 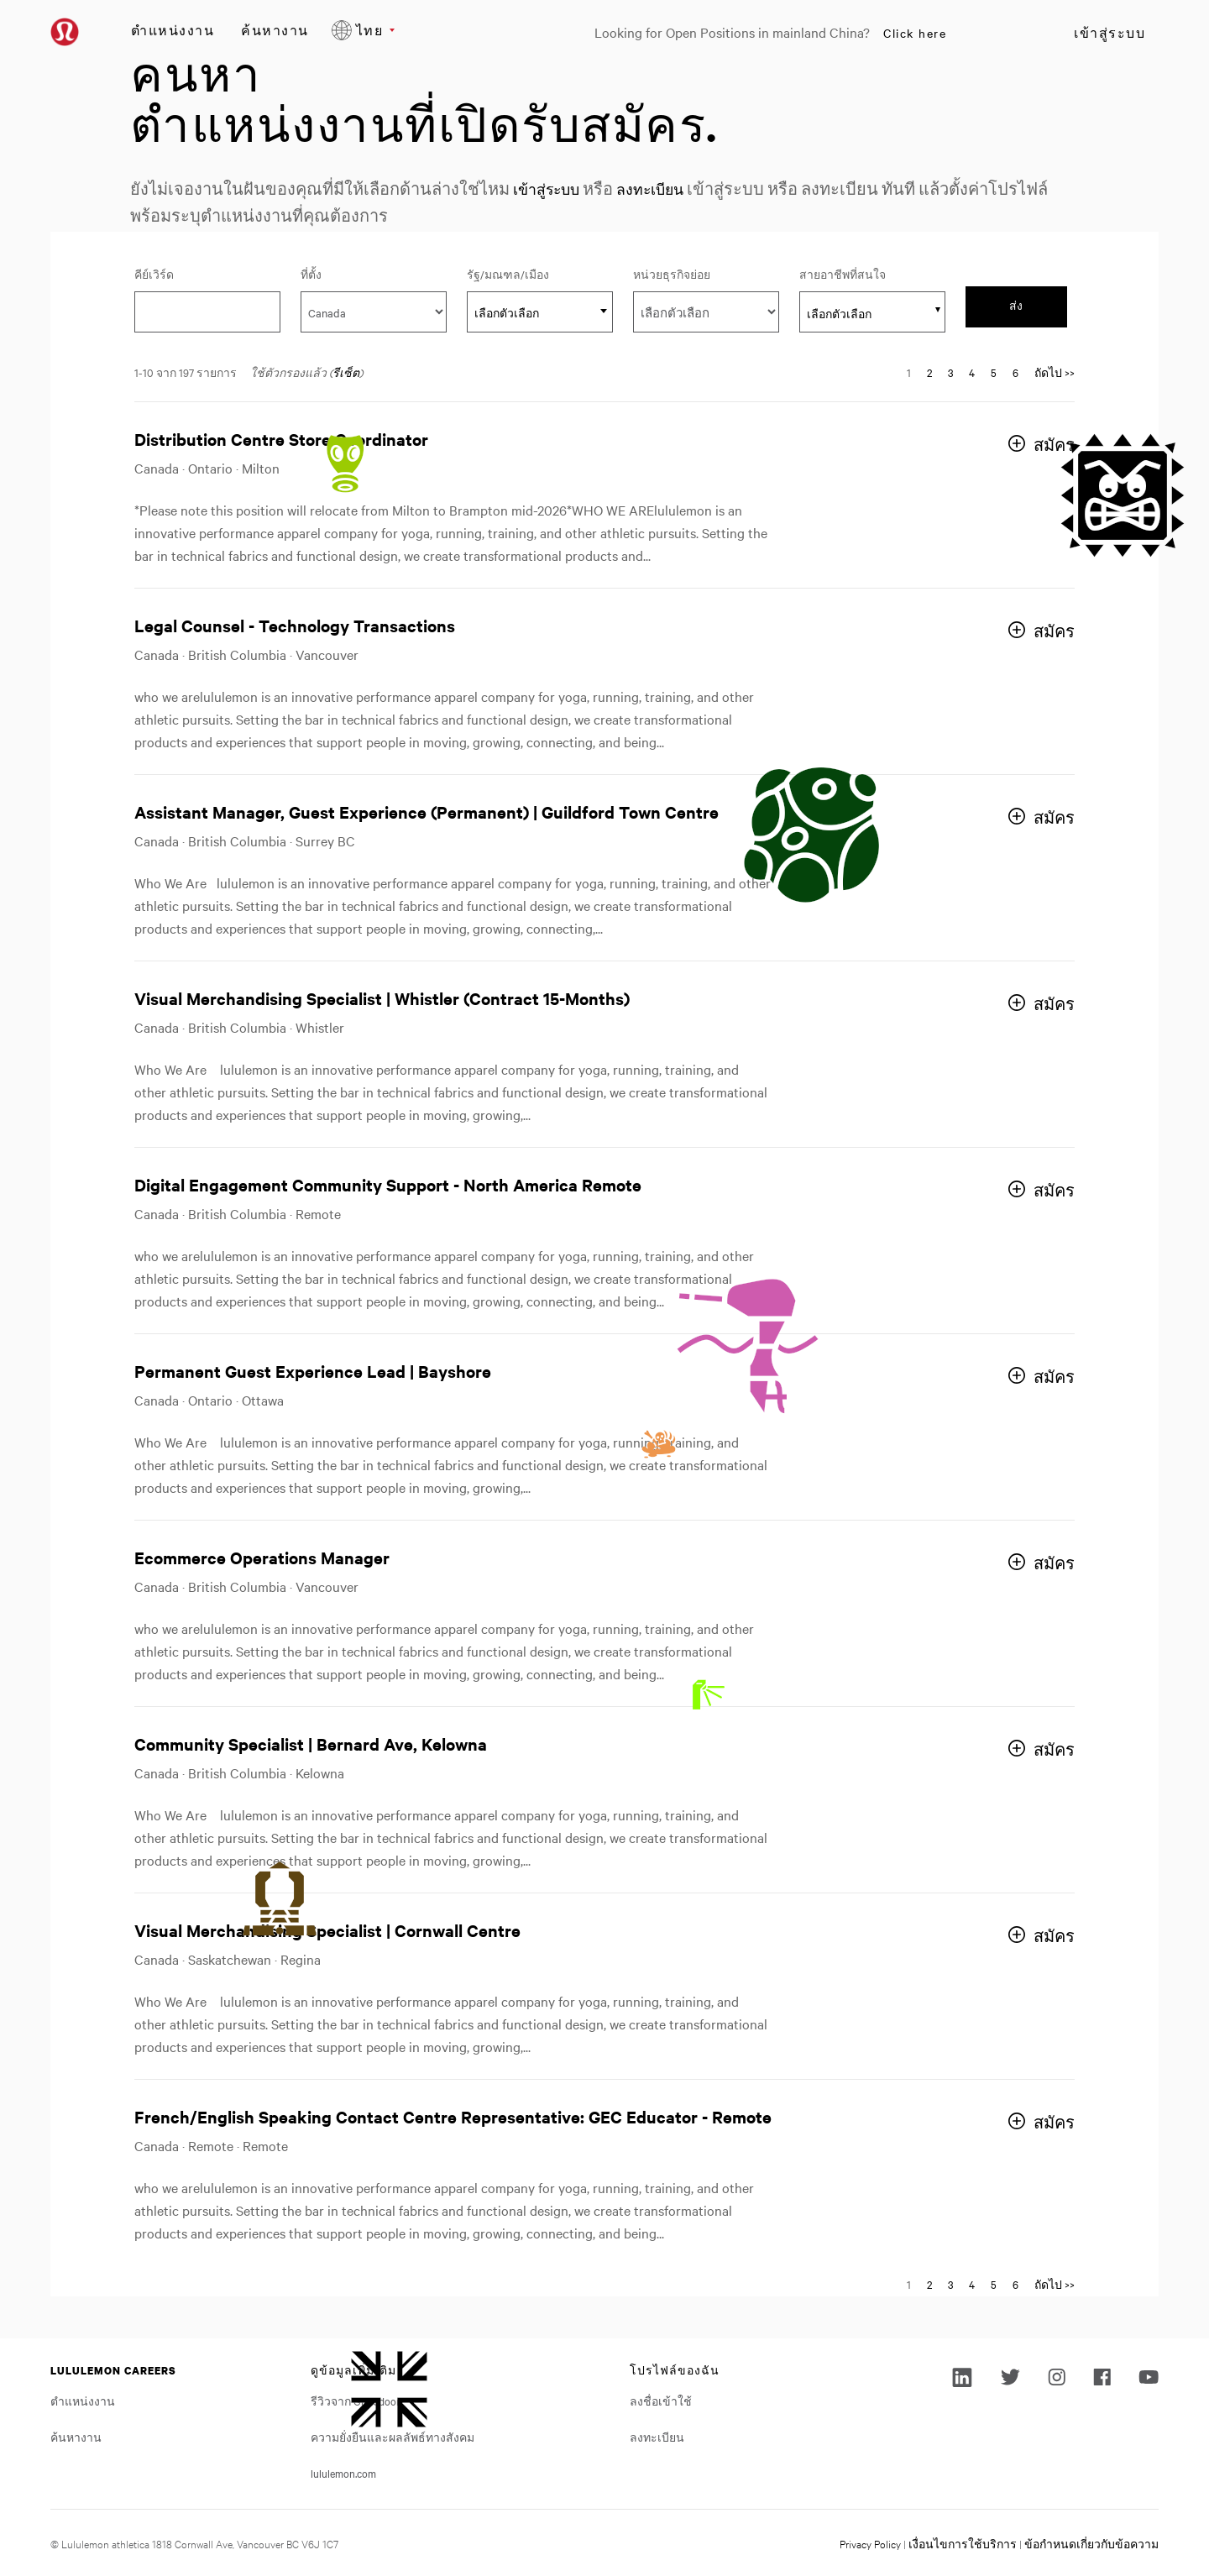 I want to click on thwomp enemy character from super mario games, so click(x=1123, y=495).